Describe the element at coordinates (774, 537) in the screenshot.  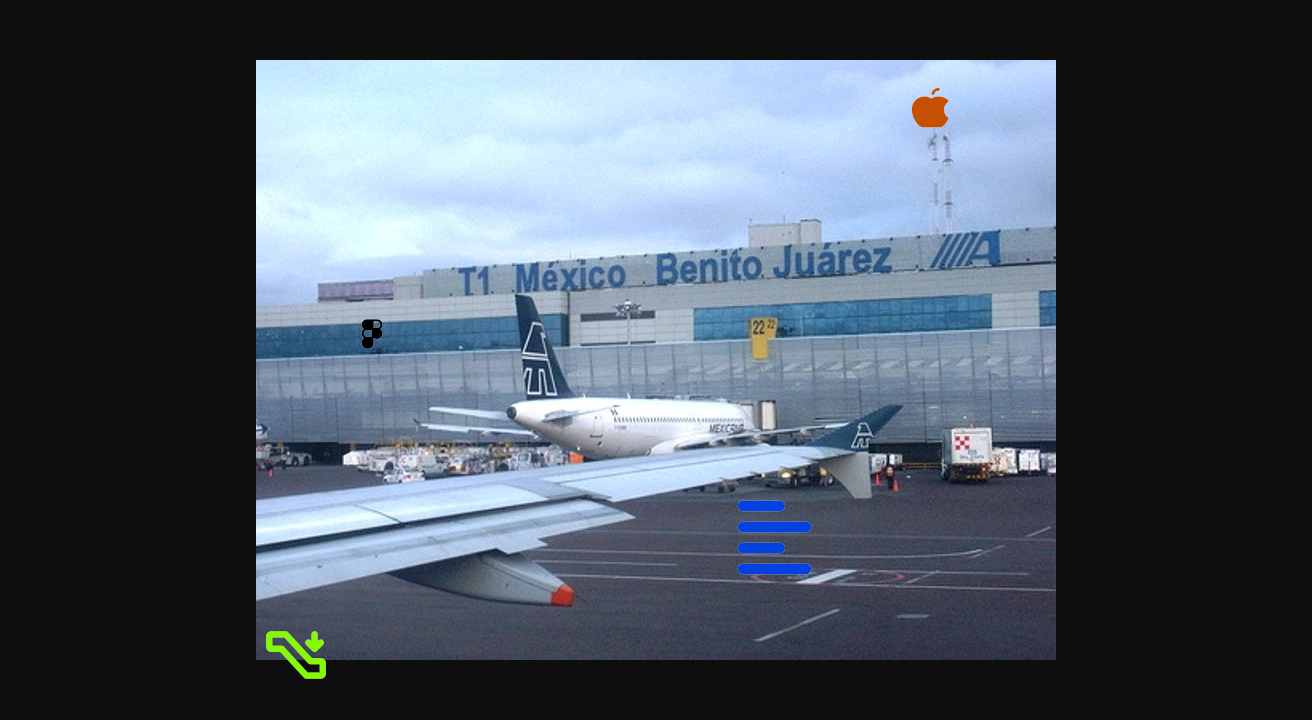
I see `align text to the left` at that location.